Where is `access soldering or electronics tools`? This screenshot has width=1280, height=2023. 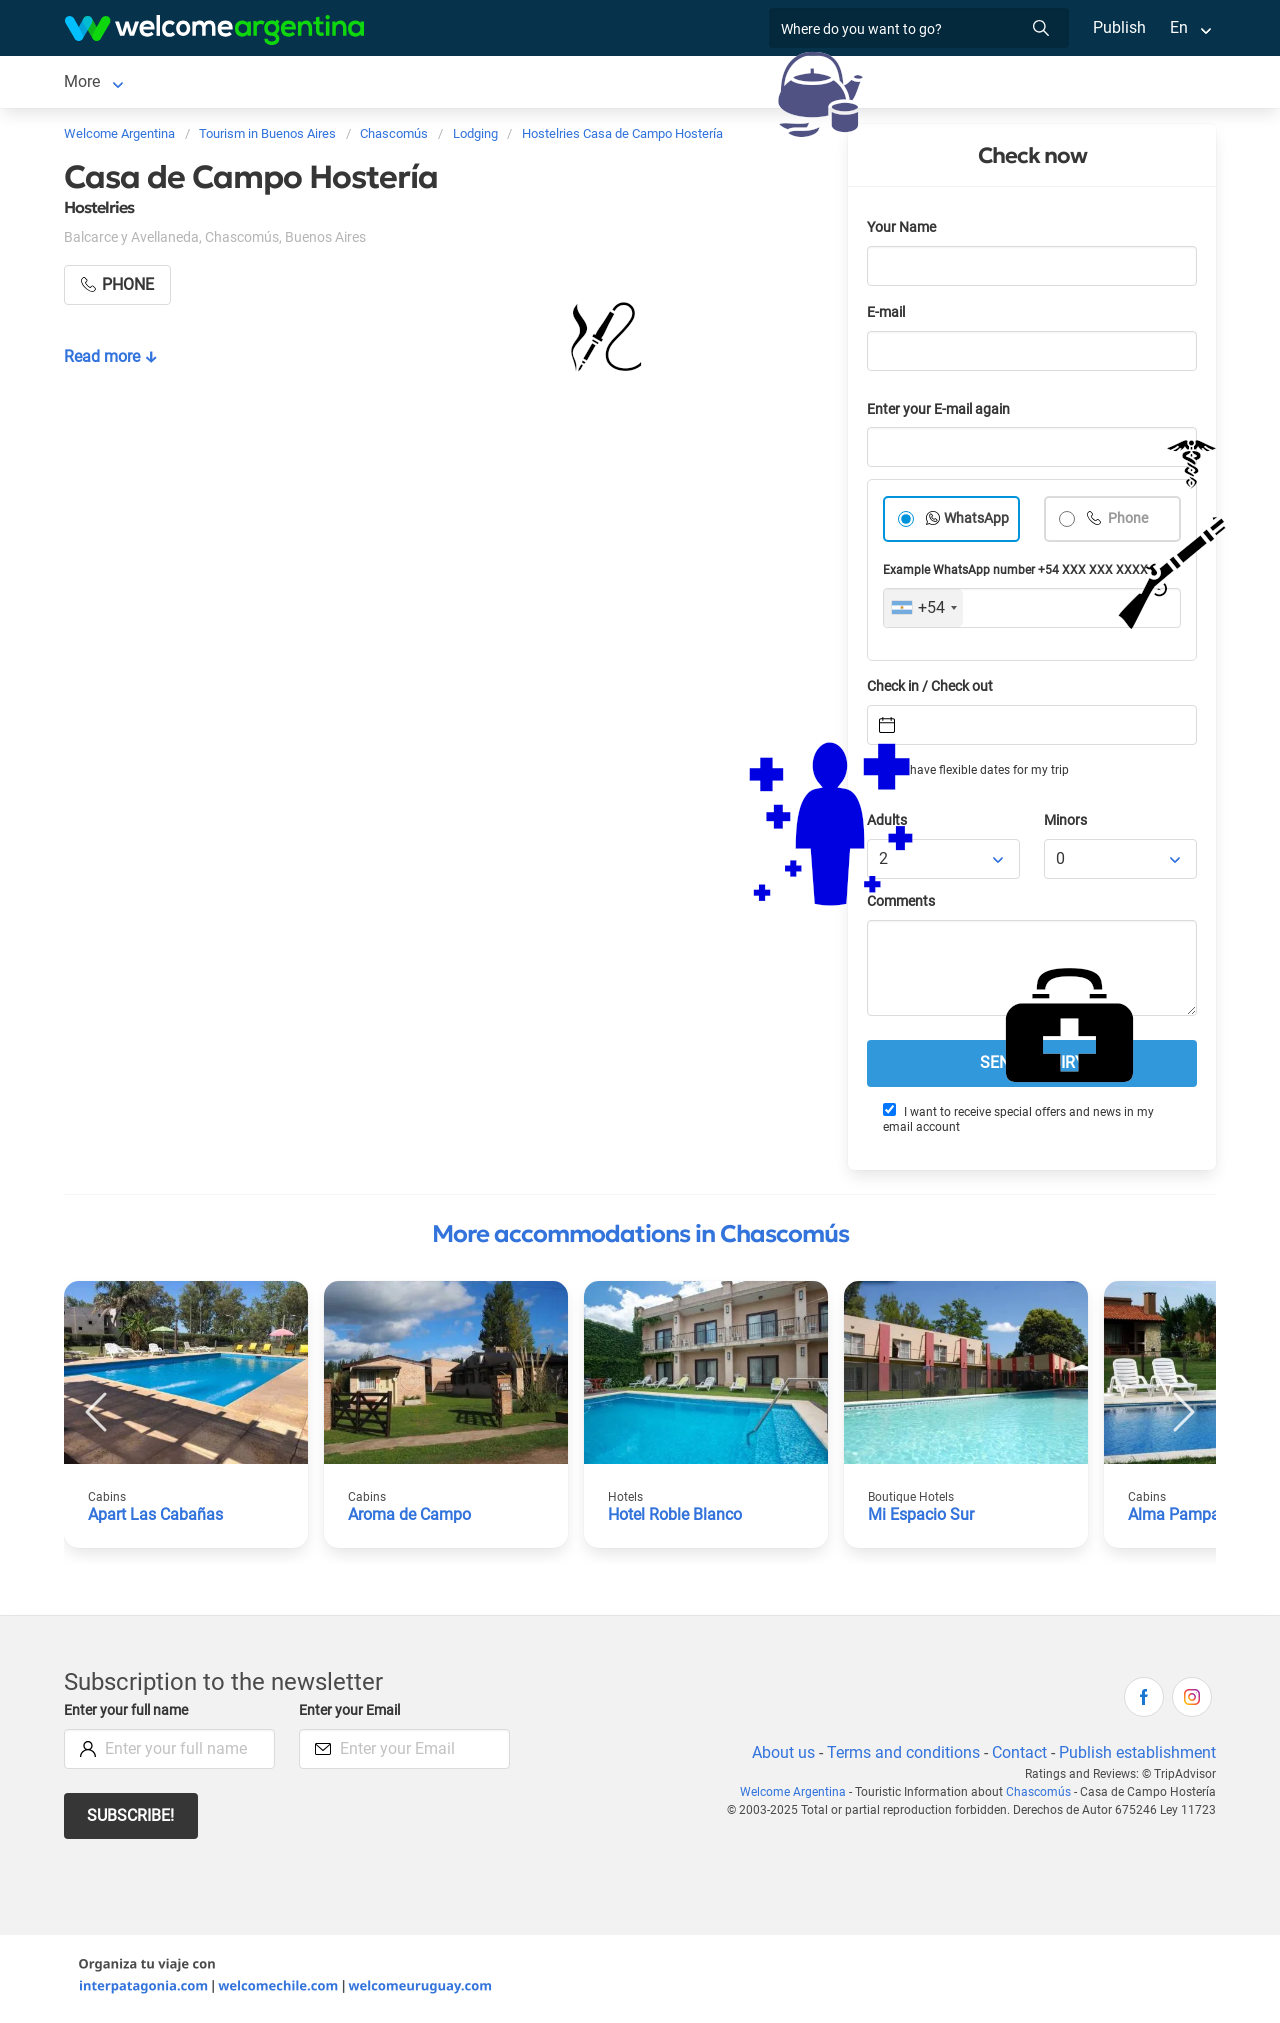
access soldering or electronics tools is located at coordinates (605, 338).